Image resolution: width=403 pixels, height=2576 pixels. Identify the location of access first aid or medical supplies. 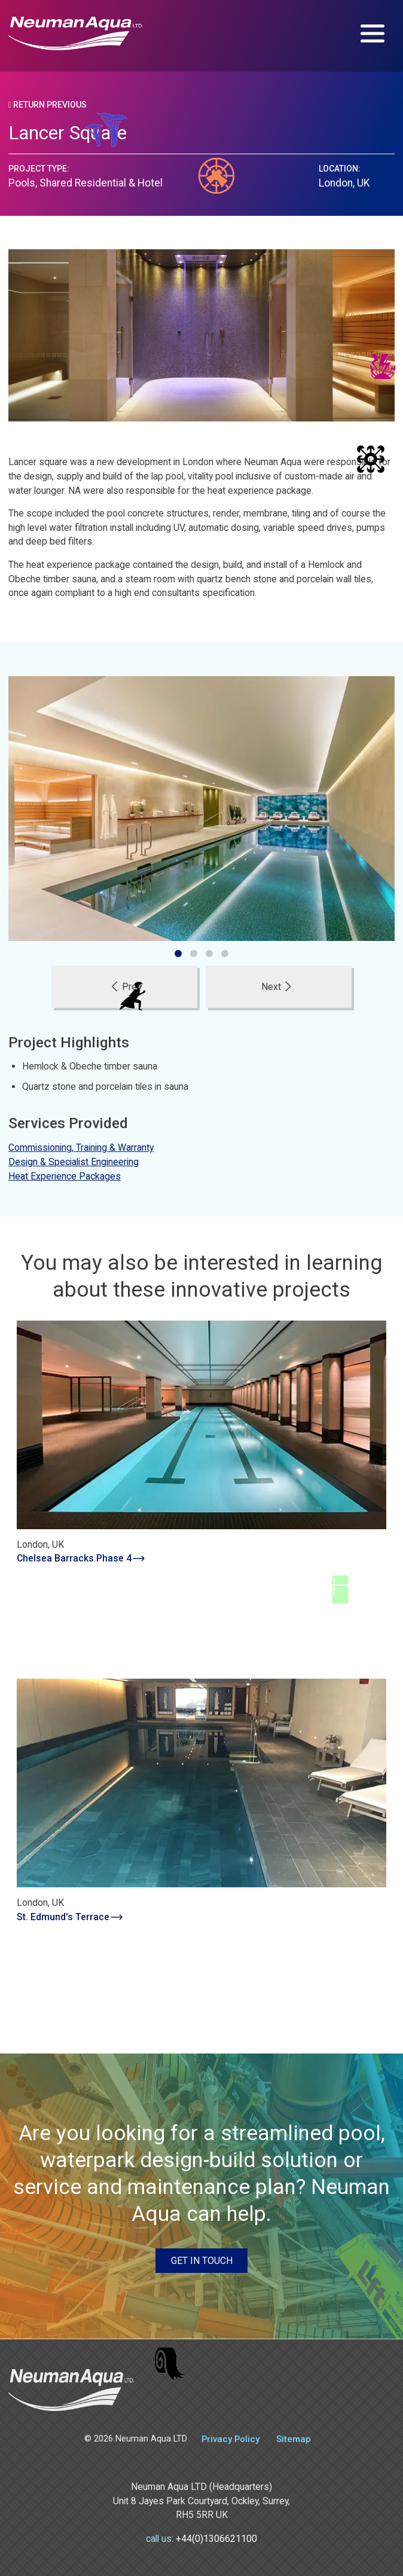
(169, 2364).